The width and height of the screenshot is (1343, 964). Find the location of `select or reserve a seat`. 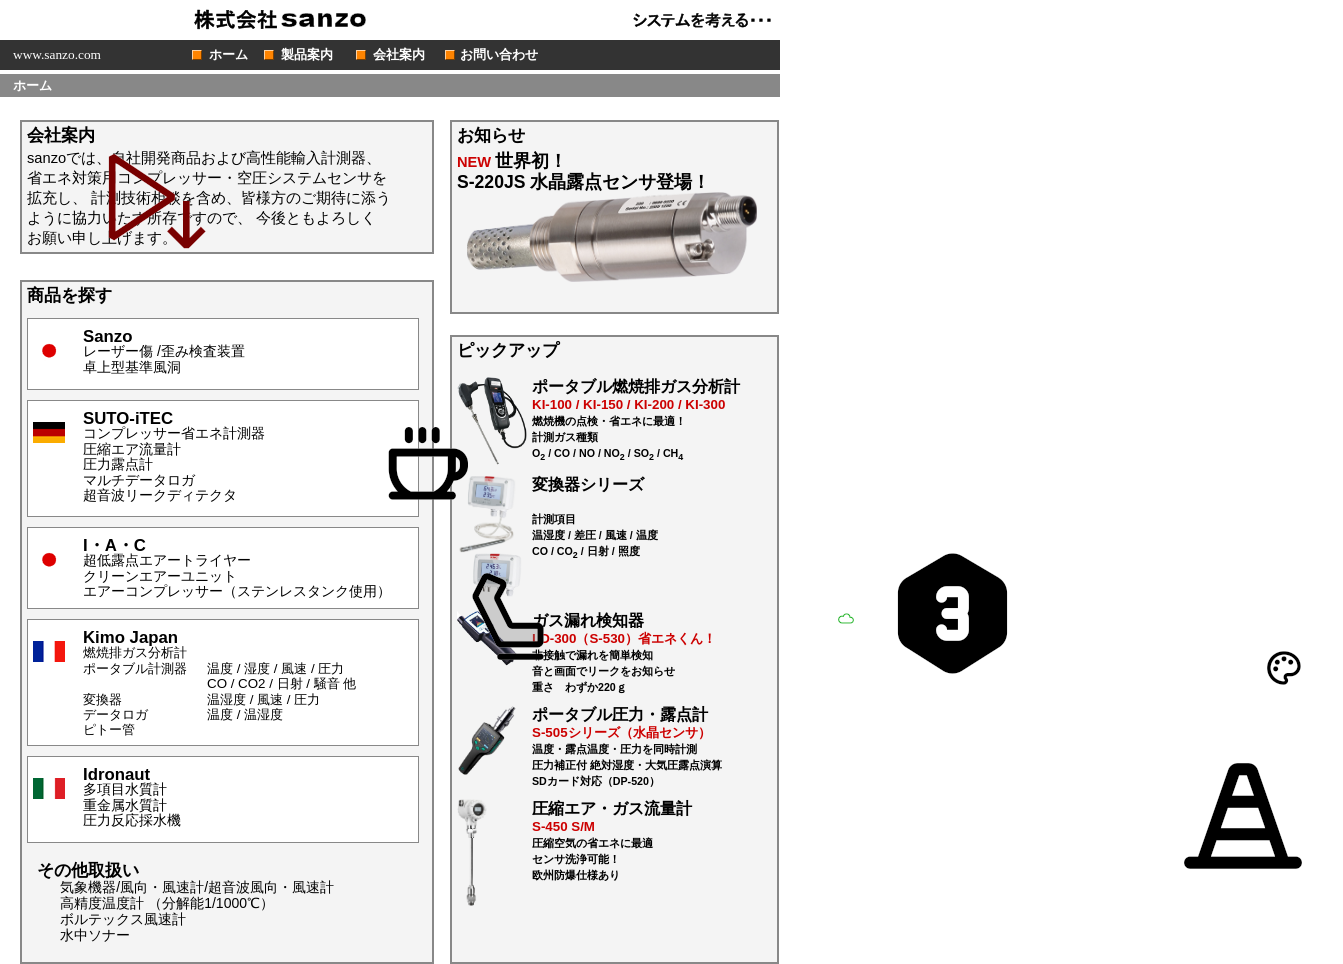

select or reserve a seat is located at coordinates (506, 616).